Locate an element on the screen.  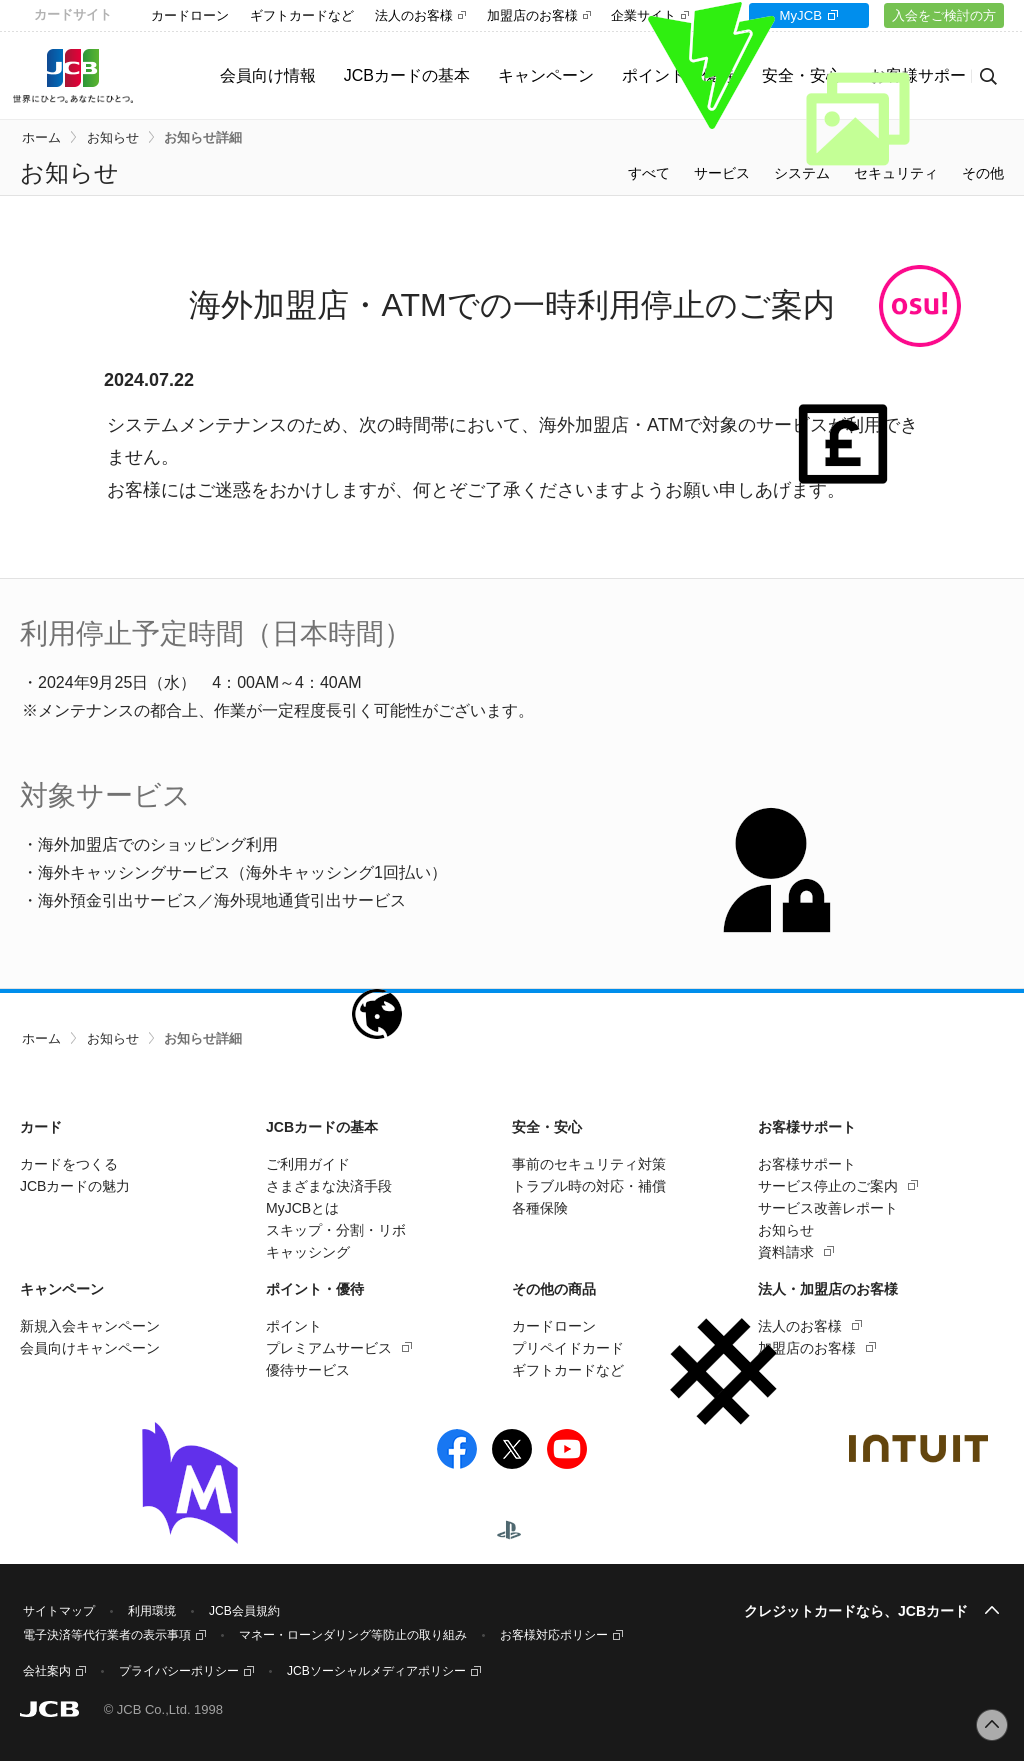
access admin or administrator settings is located at coordinates (771, 873).